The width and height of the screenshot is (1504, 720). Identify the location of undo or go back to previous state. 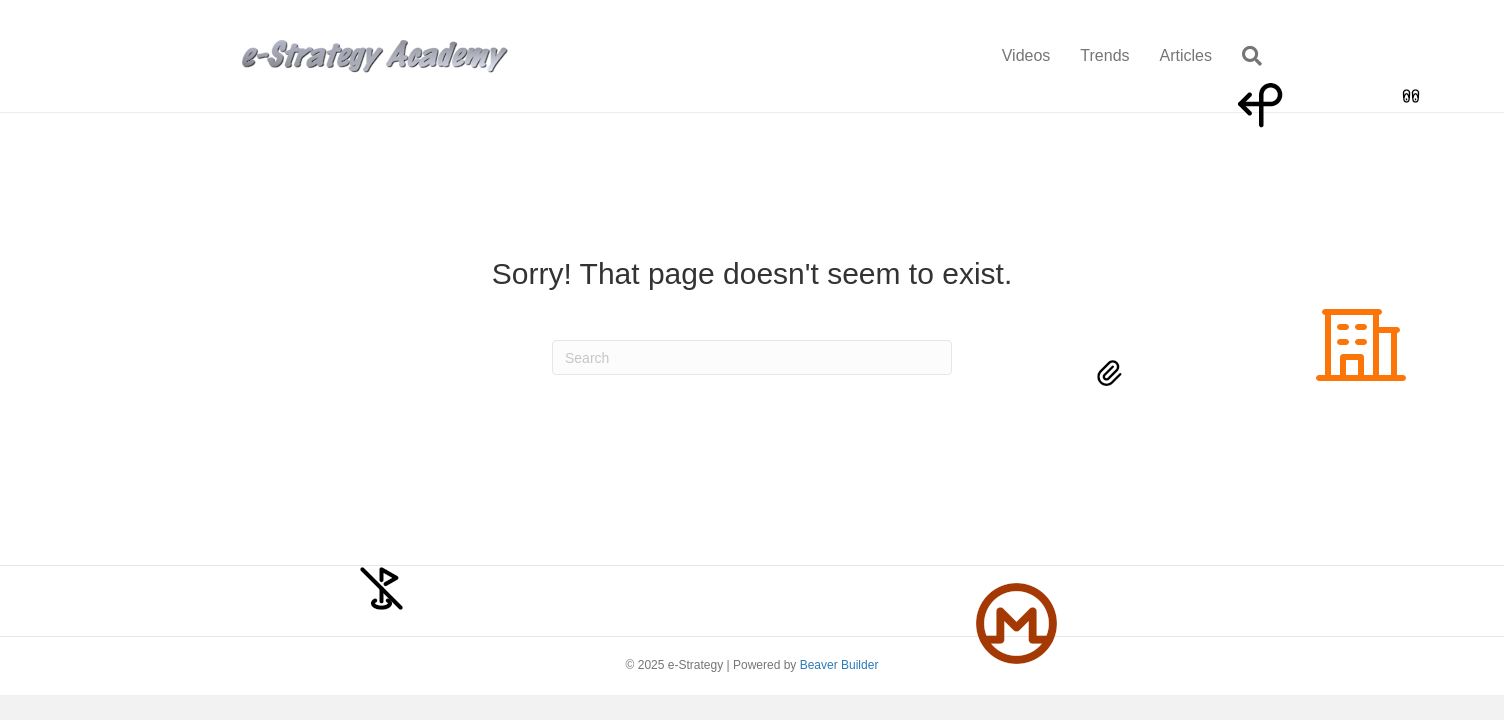
(1259, 104).